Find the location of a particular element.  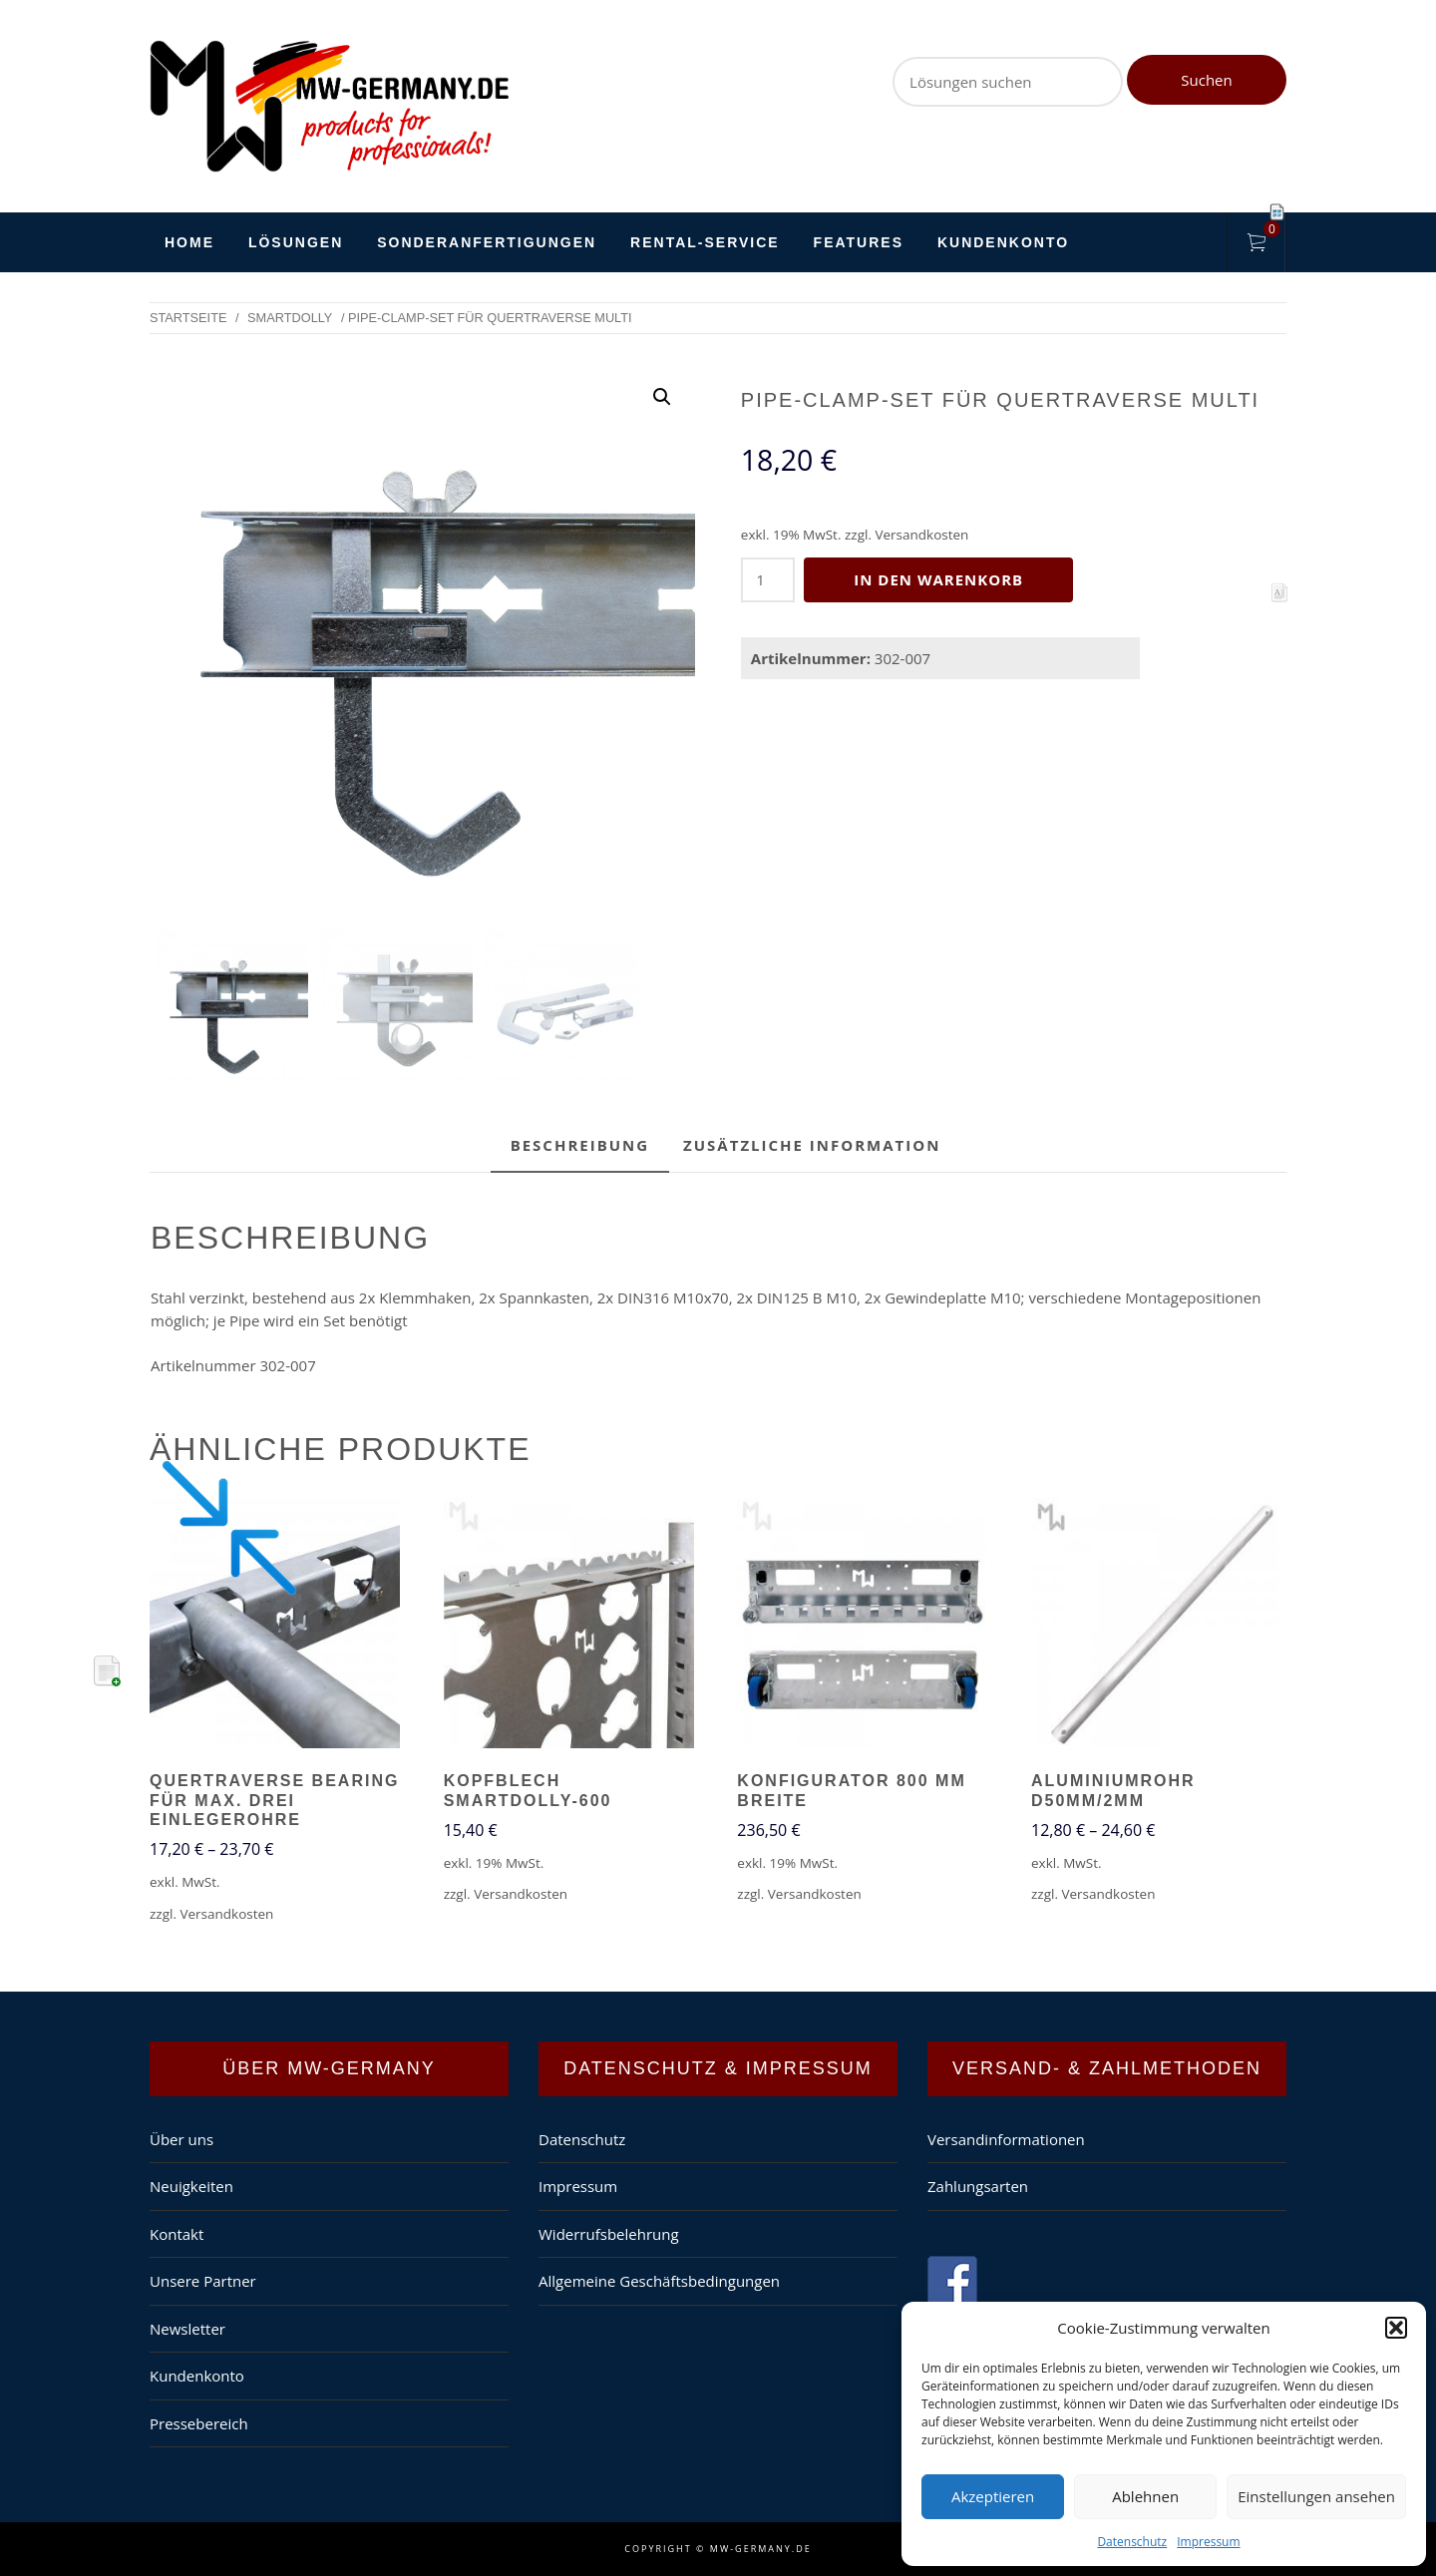

compress or reduce file size is located at coordinates (229, 1528).